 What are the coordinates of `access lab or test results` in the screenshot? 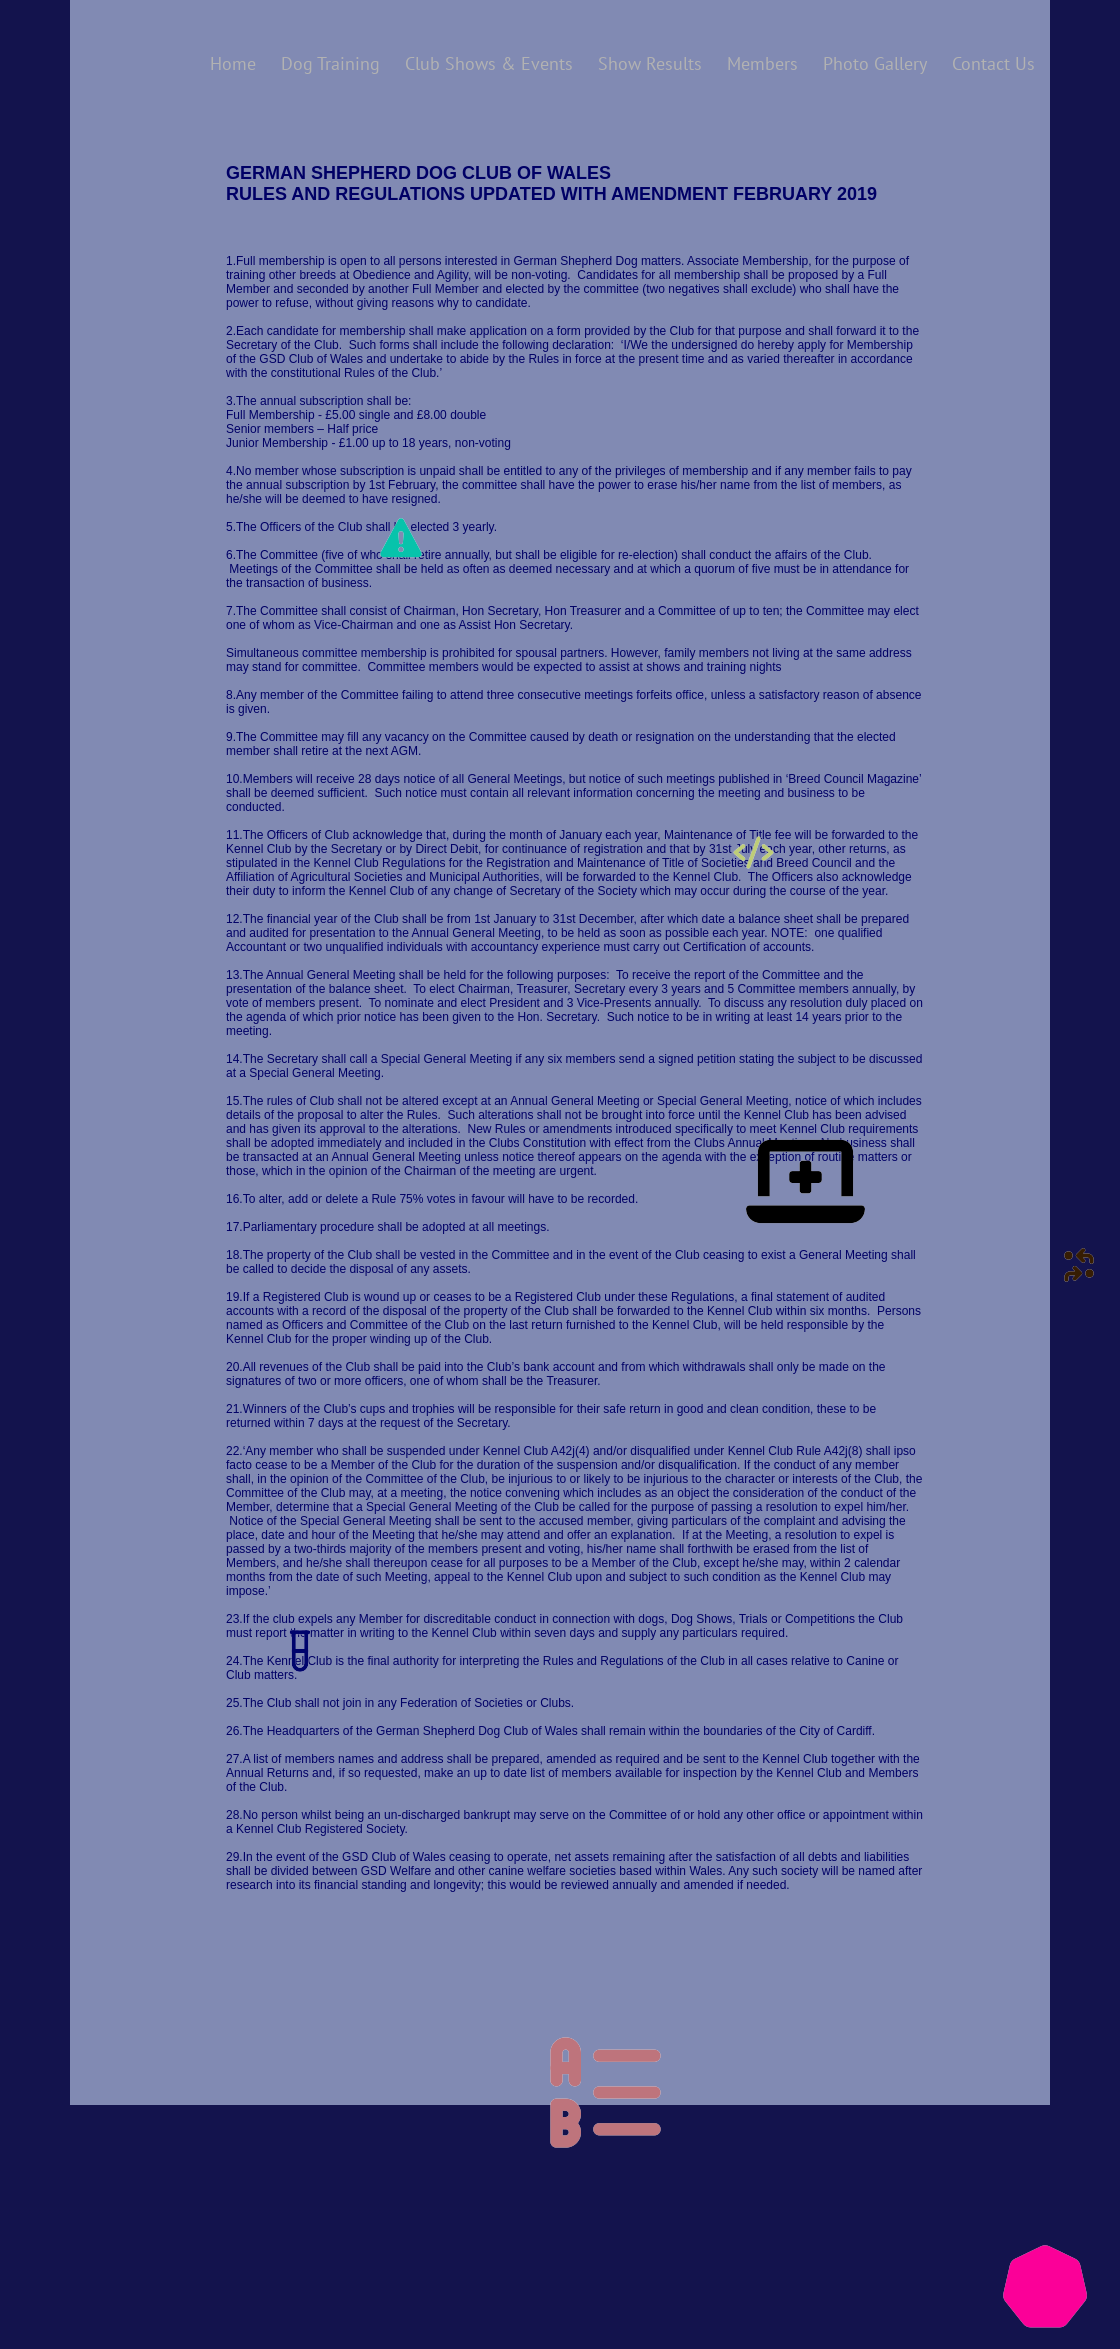 It's located at (300, 1651).